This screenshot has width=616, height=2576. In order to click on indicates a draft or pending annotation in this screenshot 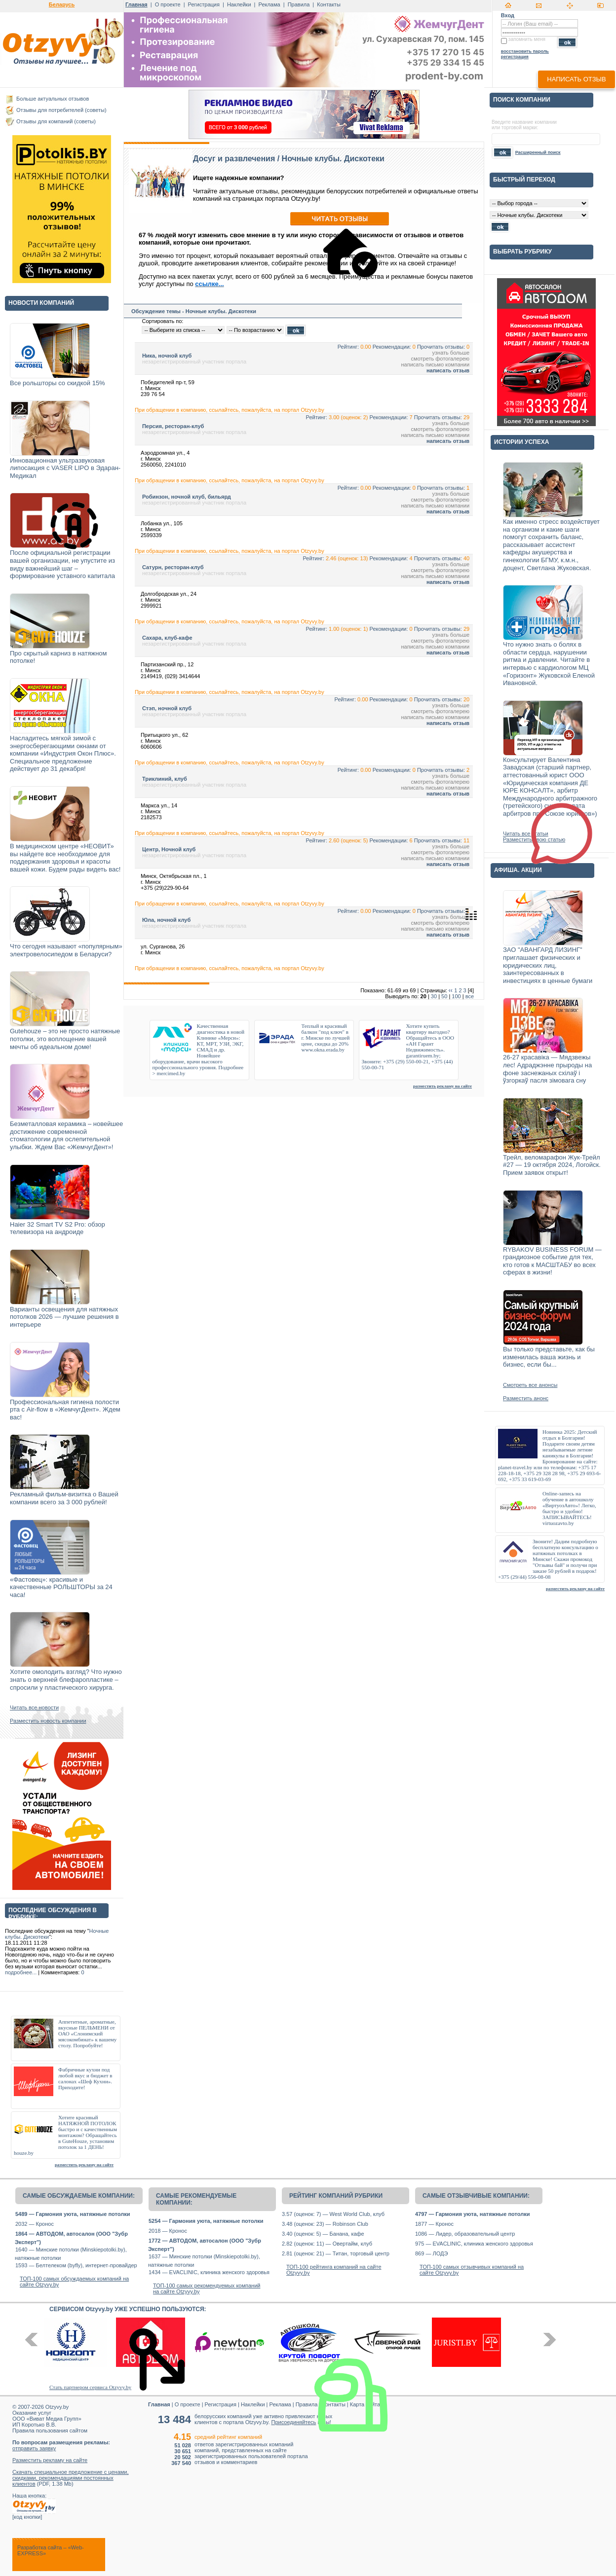, I will do `click(74, 525)`.